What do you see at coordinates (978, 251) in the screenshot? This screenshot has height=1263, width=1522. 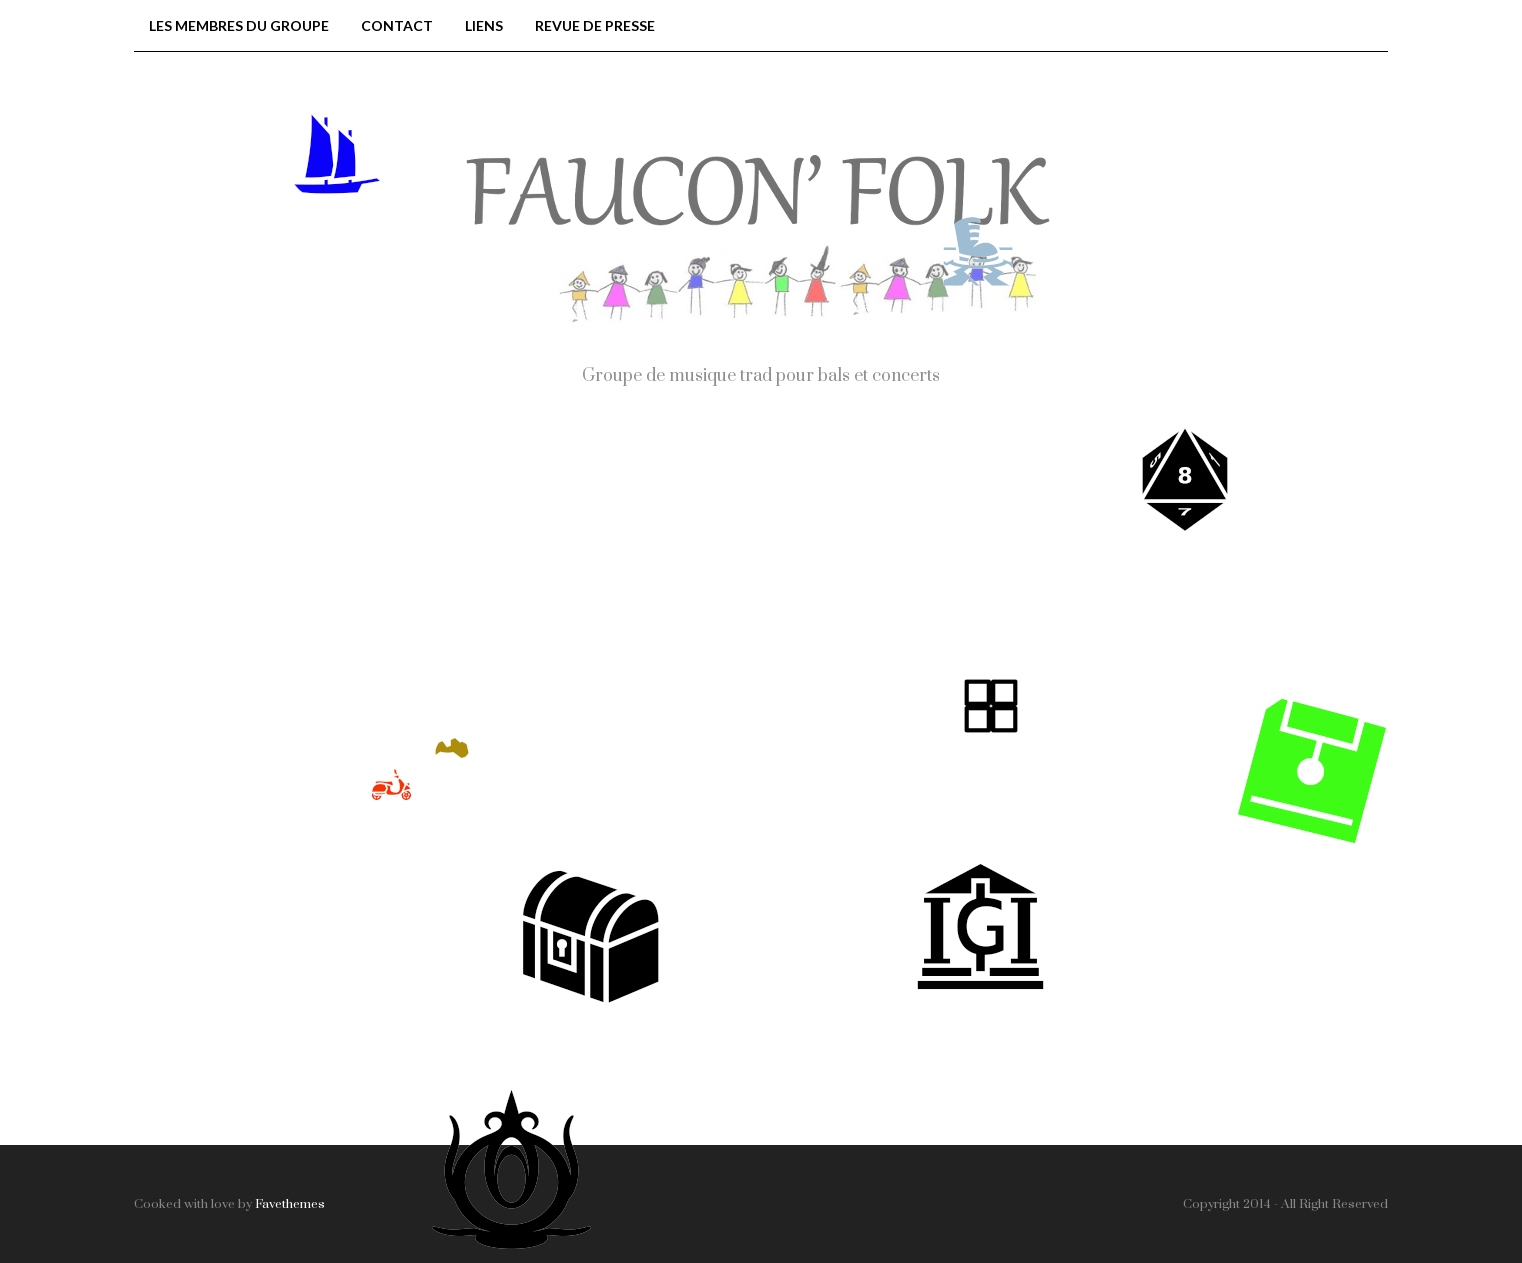 I see `activate ground slam ability` at bounding box center [978, 251].